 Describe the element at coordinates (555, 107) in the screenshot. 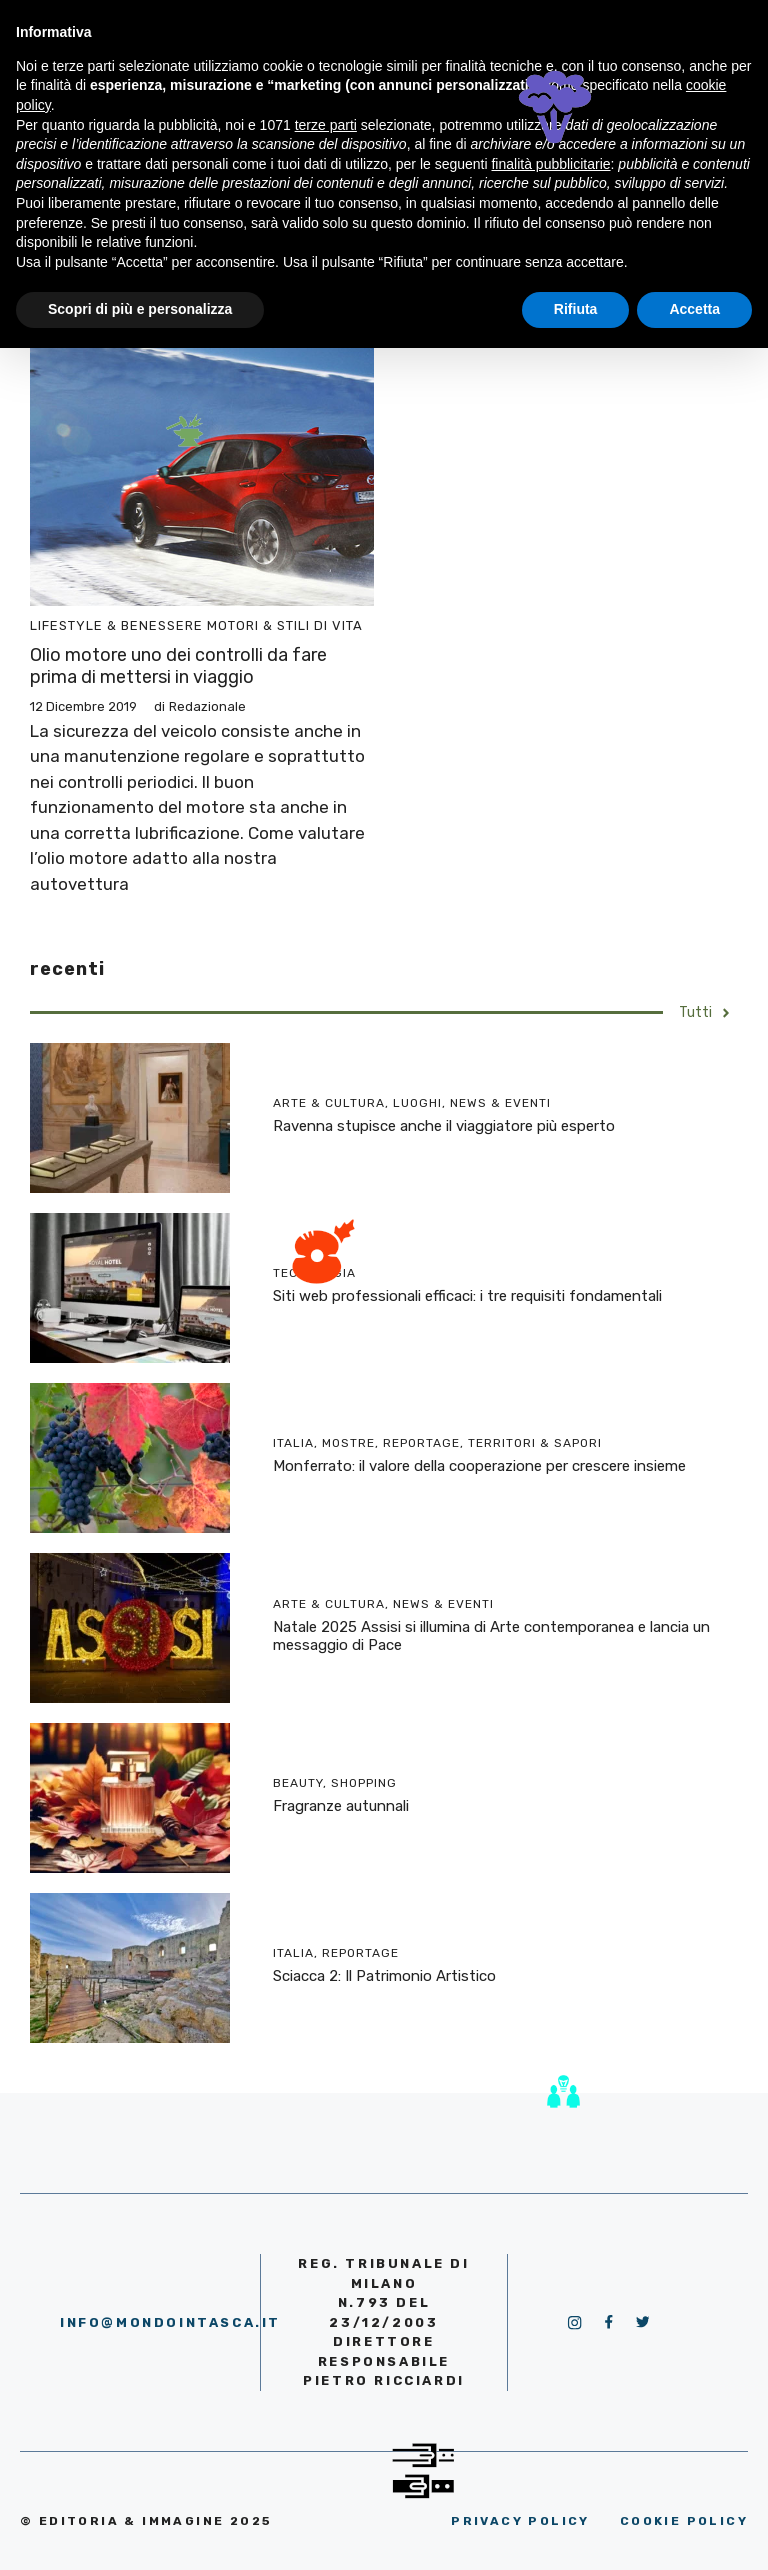

I see `select broccoli as an ingredient` at that location.